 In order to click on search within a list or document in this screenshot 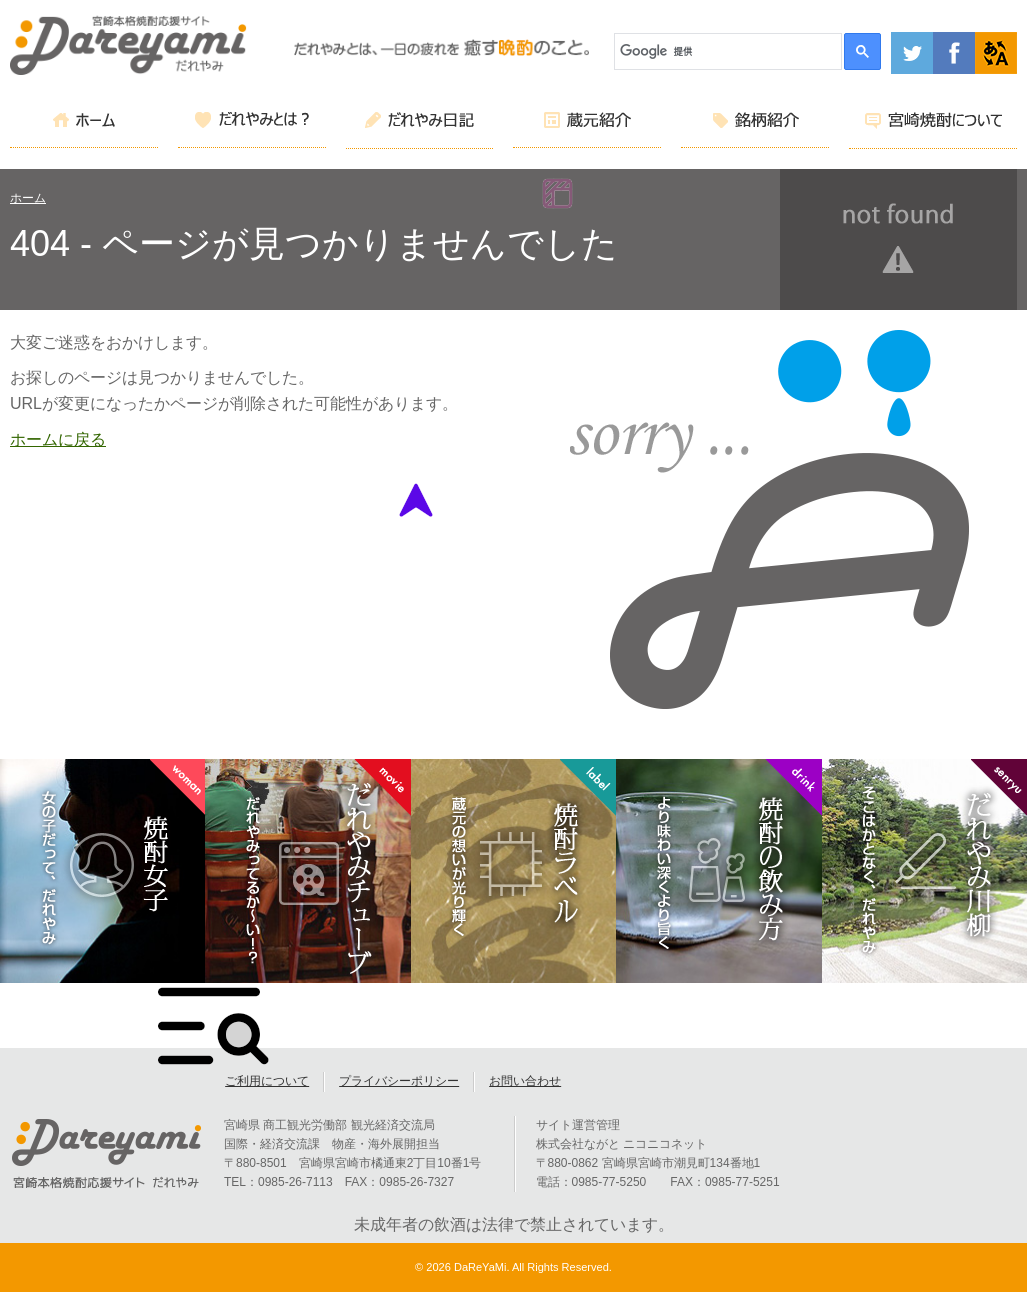, I will do `click(209, 1026)`.